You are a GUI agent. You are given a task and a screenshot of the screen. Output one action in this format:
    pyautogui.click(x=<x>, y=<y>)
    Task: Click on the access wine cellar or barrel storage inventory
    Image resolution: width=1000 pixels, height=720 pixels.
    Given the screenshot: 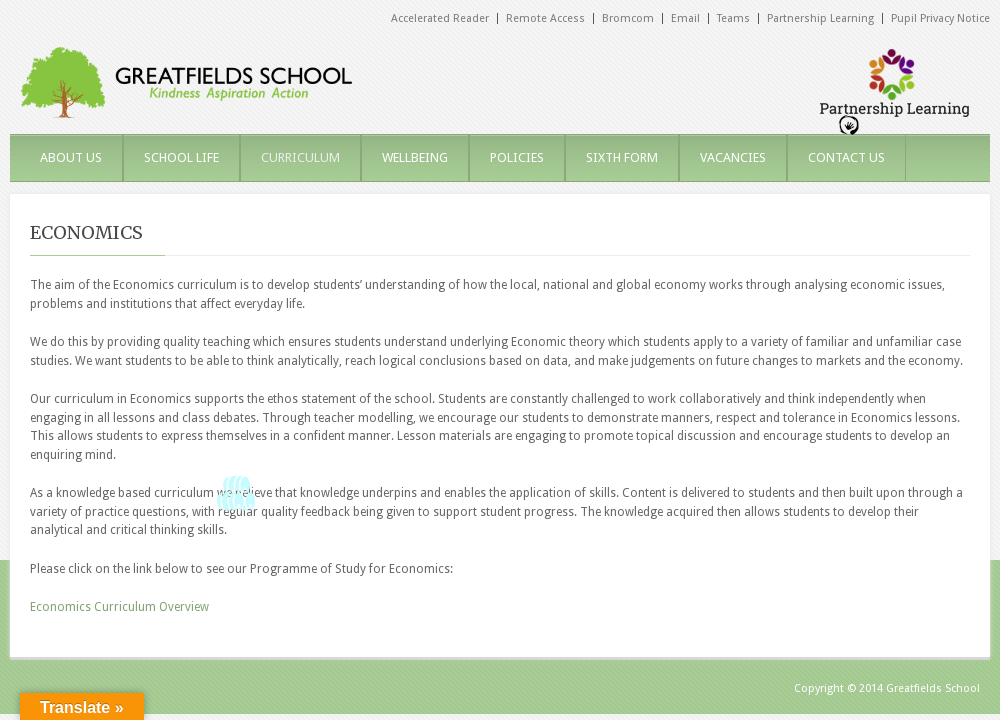 What is the action you would take?
    pyautogui.click(x=236, y=493)
    